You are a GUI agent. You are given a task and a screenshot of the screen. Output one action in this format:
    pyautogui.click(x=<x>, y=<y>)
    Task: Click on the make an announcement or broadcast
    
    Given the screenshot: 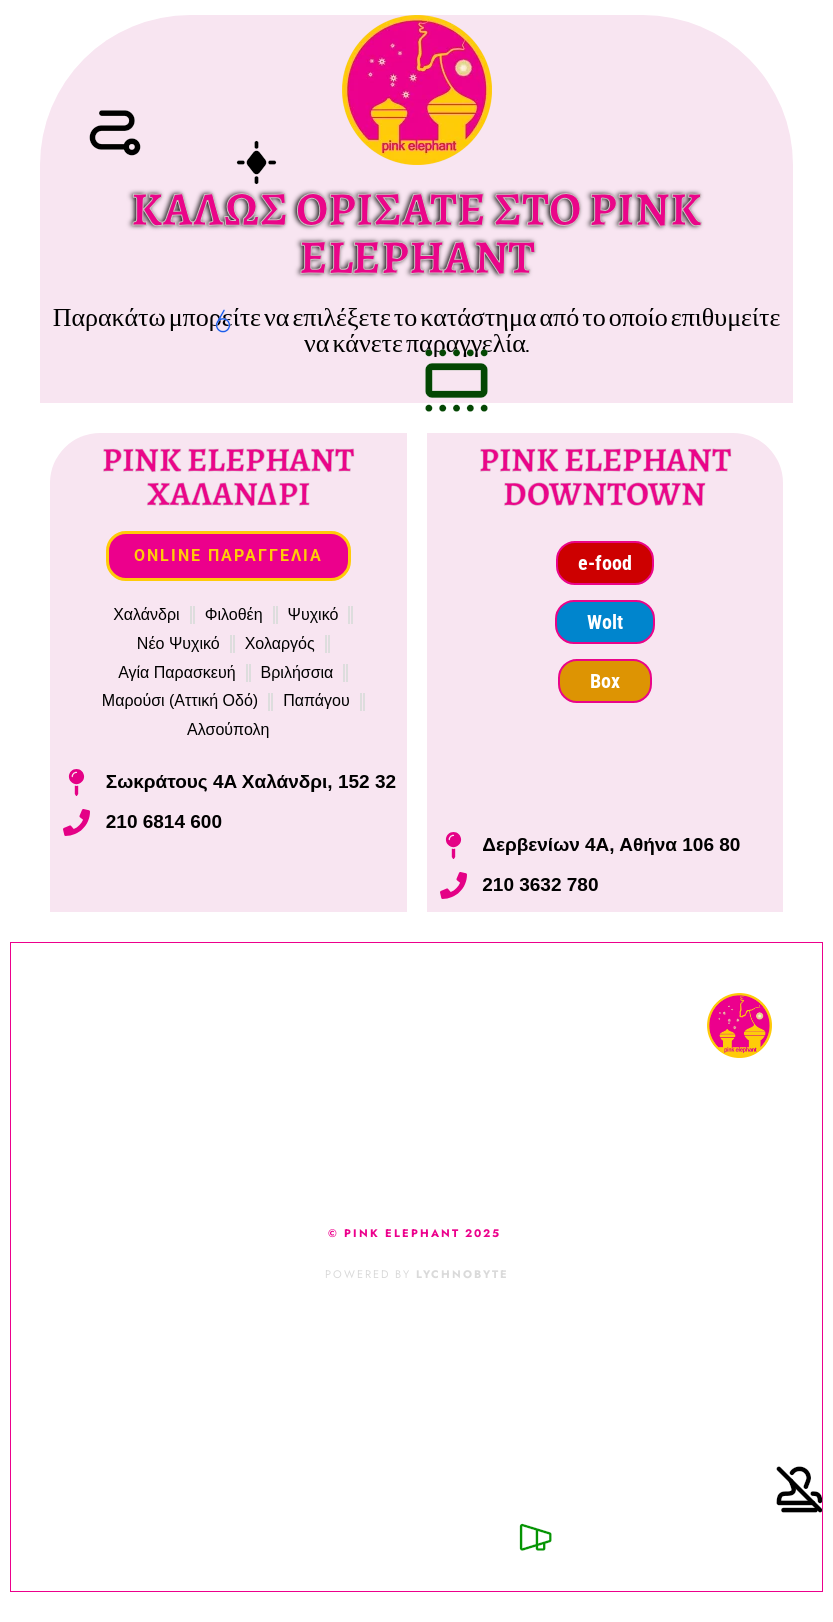 What is the action you would take?
    pyautogui.click(x=534, y=1538)
    